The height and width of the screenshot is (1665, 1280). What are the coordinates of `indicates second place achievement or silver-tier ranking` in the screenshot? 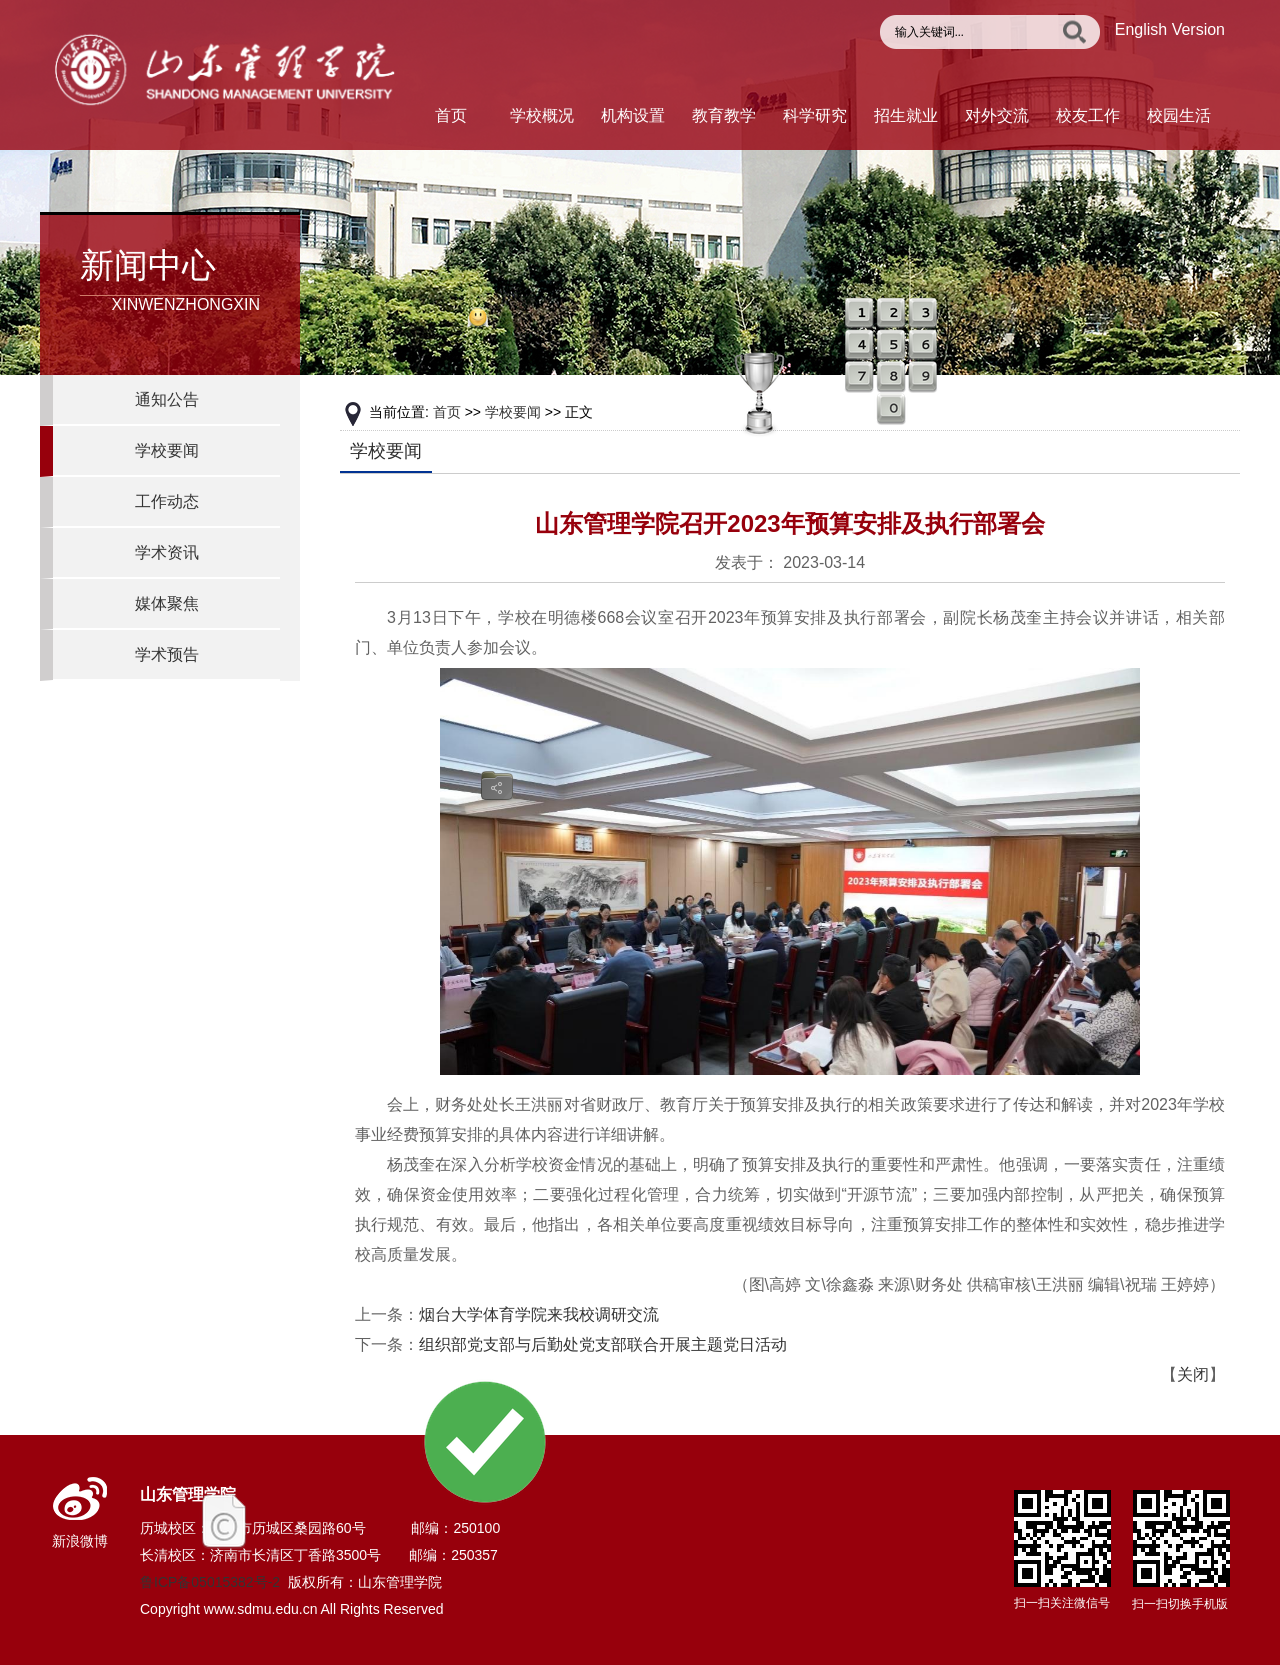 It's located at (762, 393).